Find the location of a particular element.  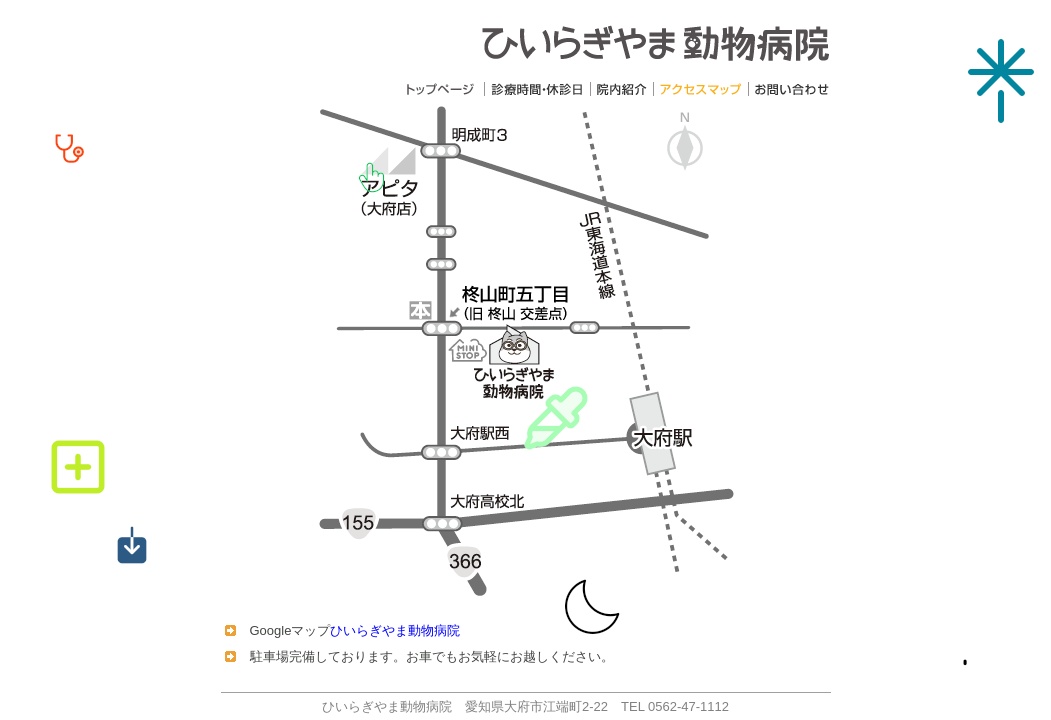

access health or medical features is located at coordinates (67, 147).